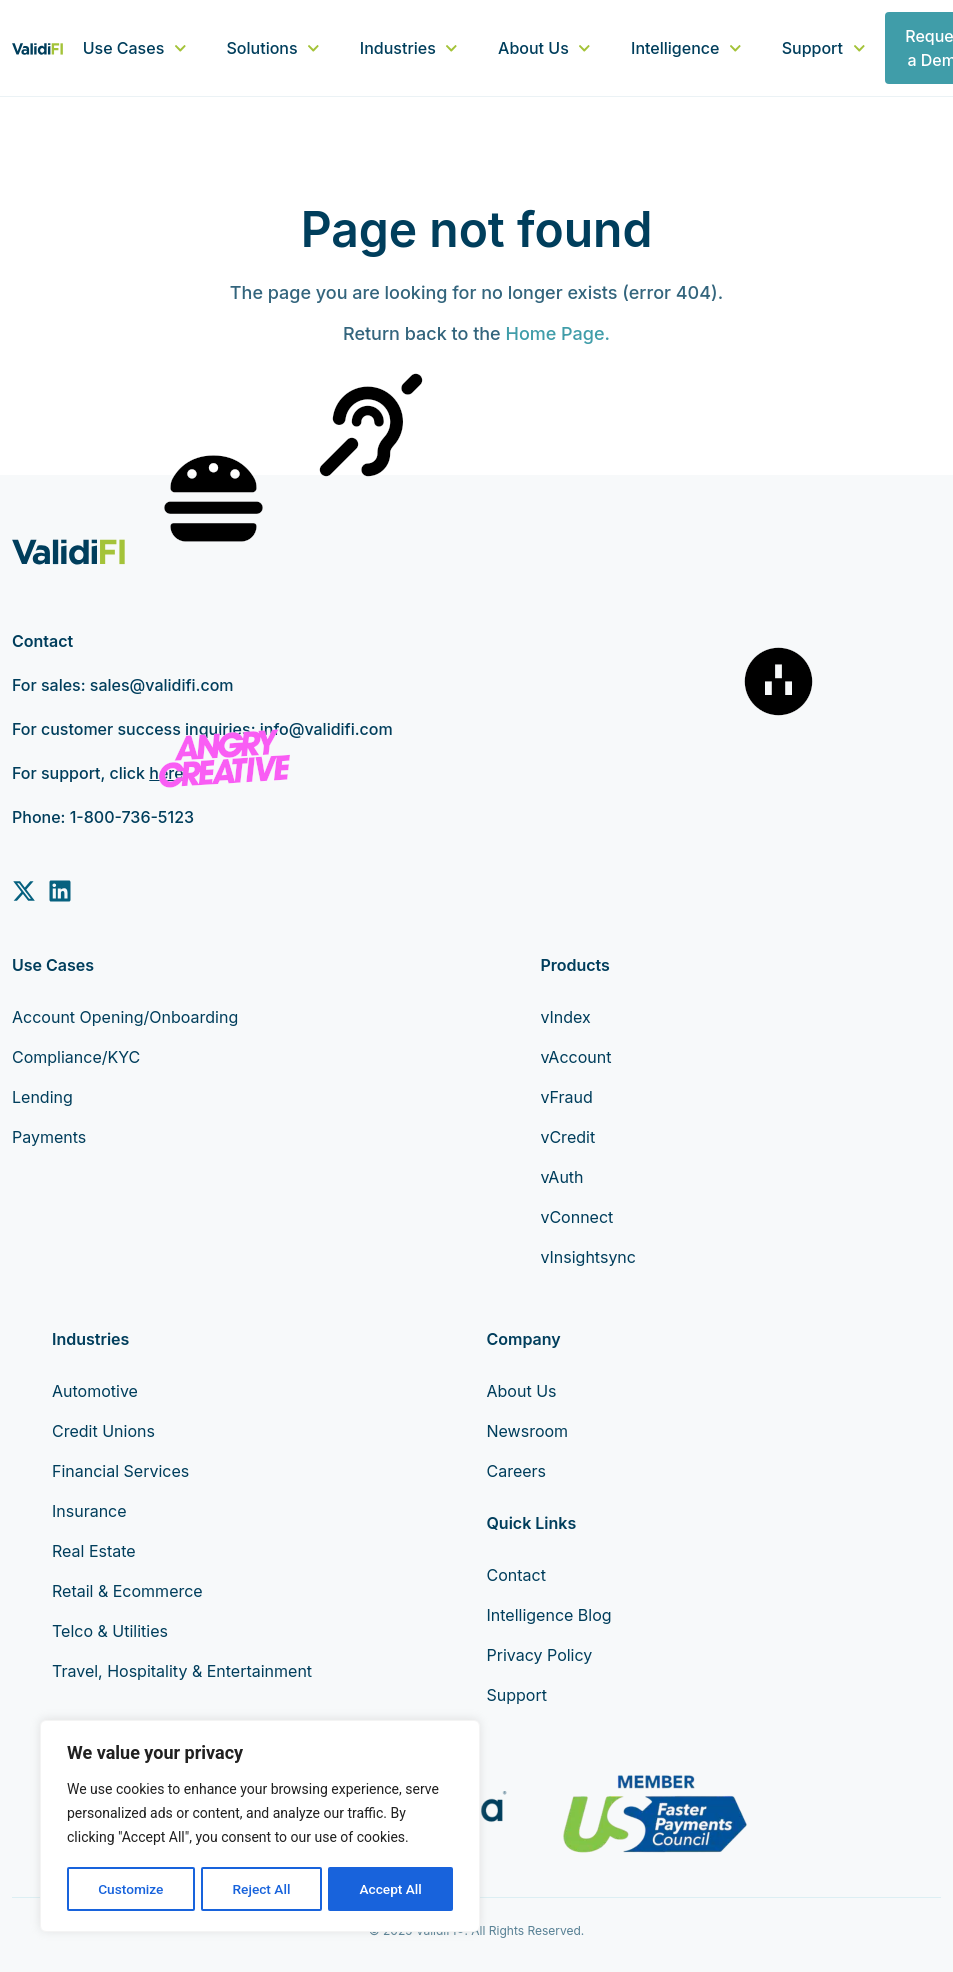 The width and height of the screenshot is (953, 1972). Describe the element at coordinates (778, 681) in the screenshot. I see `electrical outlet or power socket indicator` at that location.